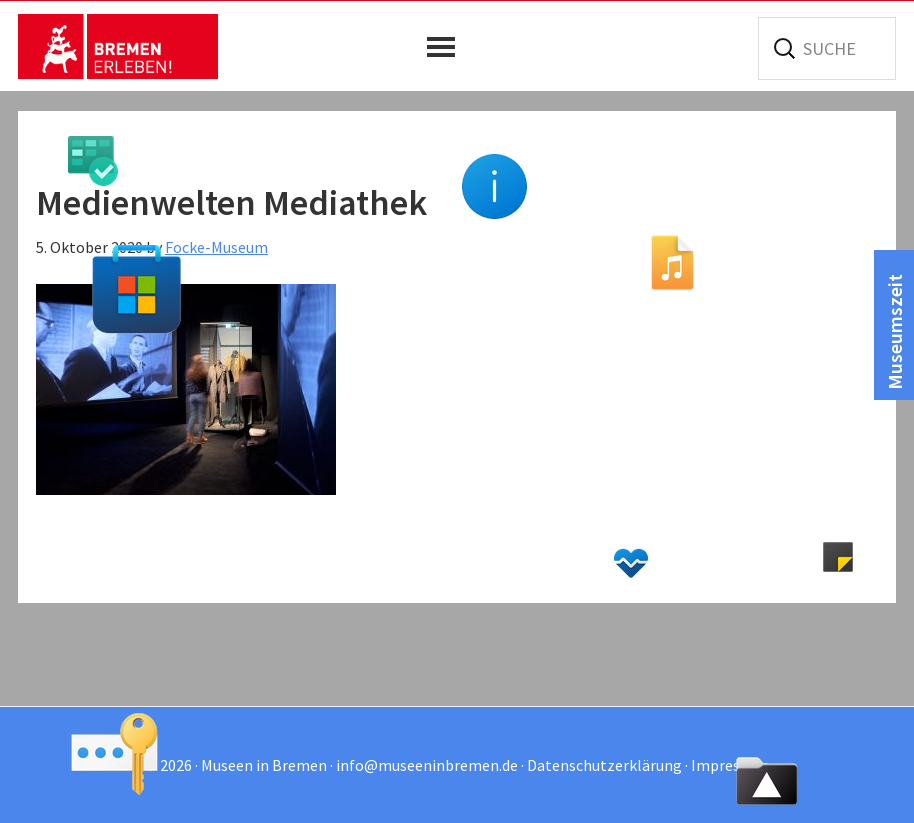 This screenshot has height=823, width=914. What do you see at coordinates (494, 186) in the screenshot?
I see `view more information about this item` at bounding box center [494, 186].